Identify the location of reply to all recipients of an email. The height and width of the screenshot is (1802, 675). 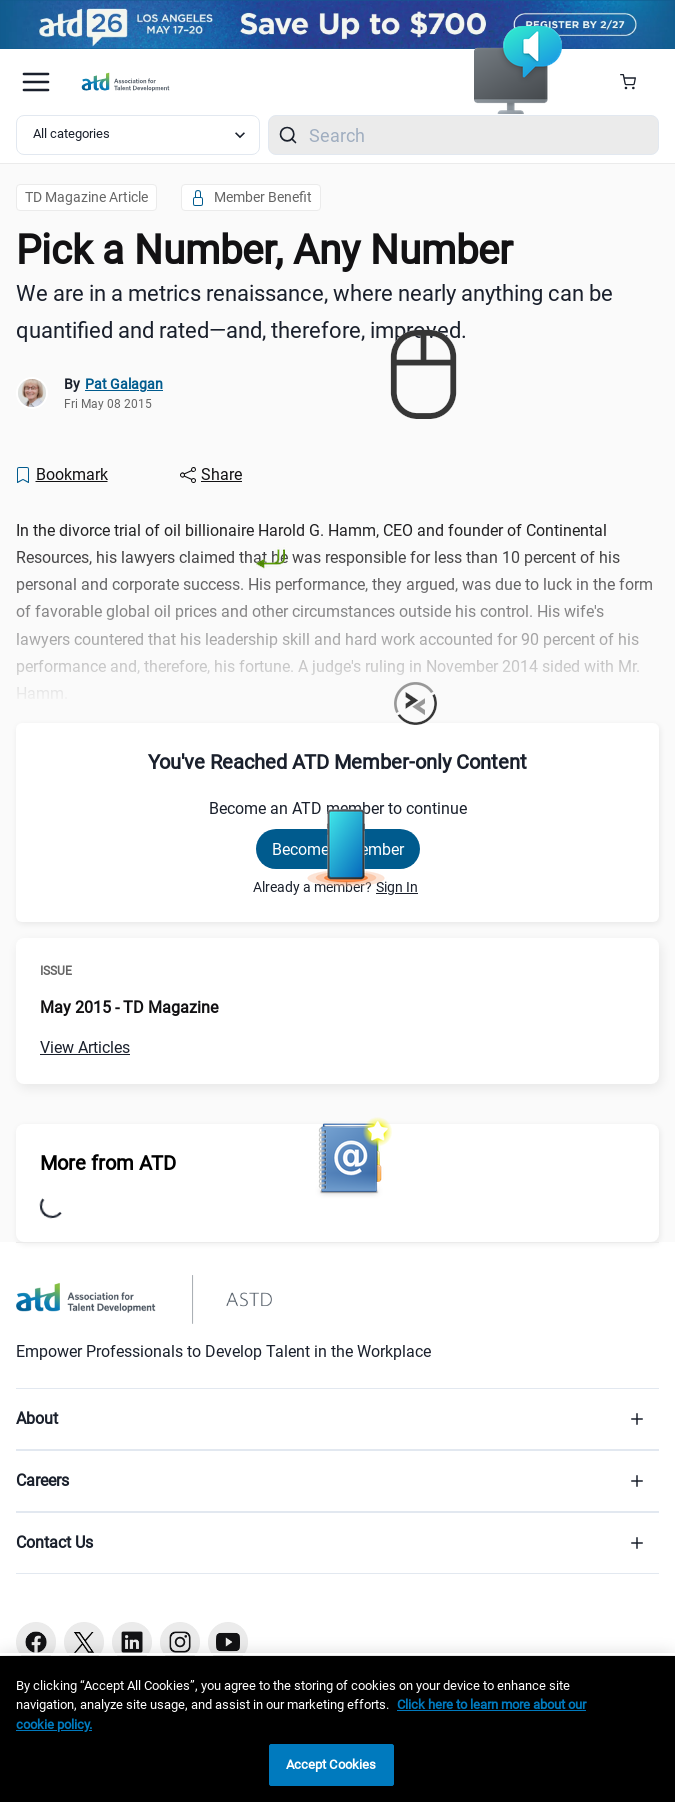
(270, 557).